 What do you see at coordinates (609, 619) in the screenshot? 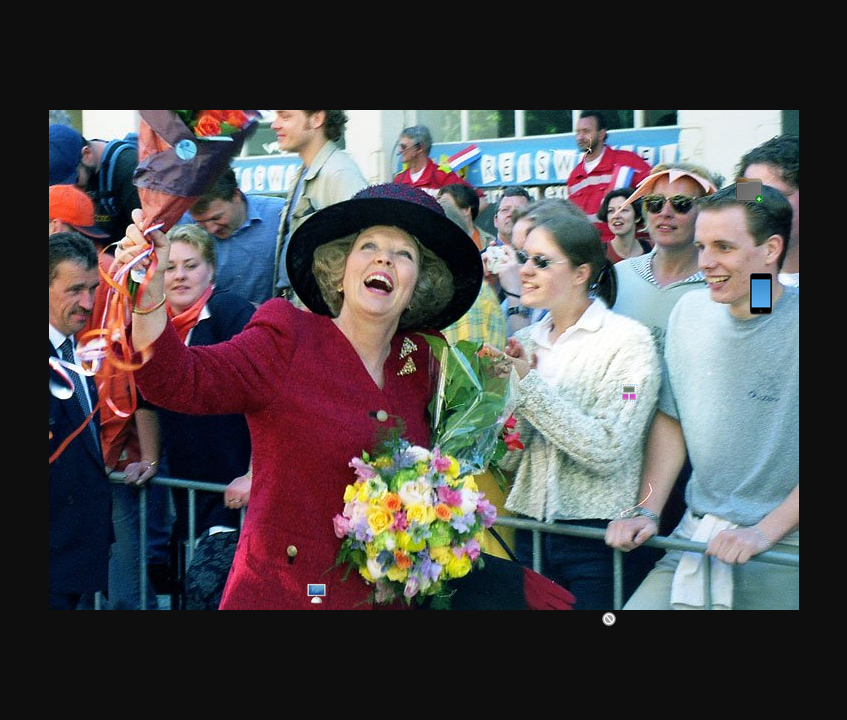
I see `indicates an unsupported file, feature, or action` at bounding box center [609, 619].